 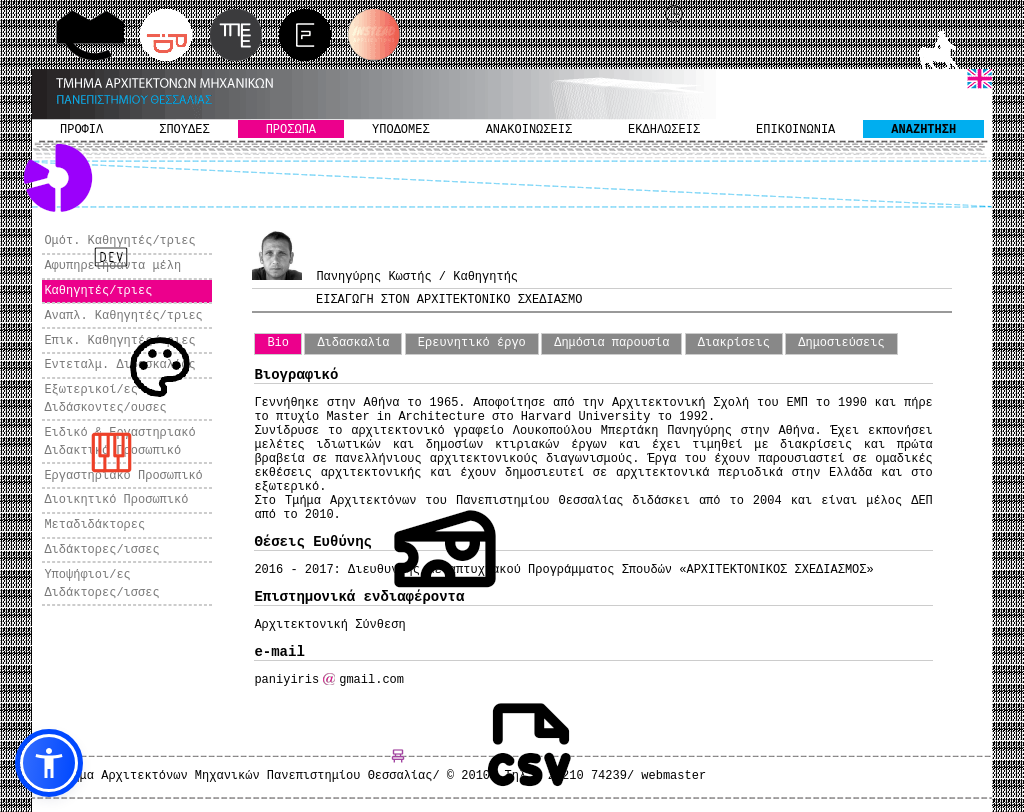 I want to click on access color or theme customization options, so click(x=160, y=367).